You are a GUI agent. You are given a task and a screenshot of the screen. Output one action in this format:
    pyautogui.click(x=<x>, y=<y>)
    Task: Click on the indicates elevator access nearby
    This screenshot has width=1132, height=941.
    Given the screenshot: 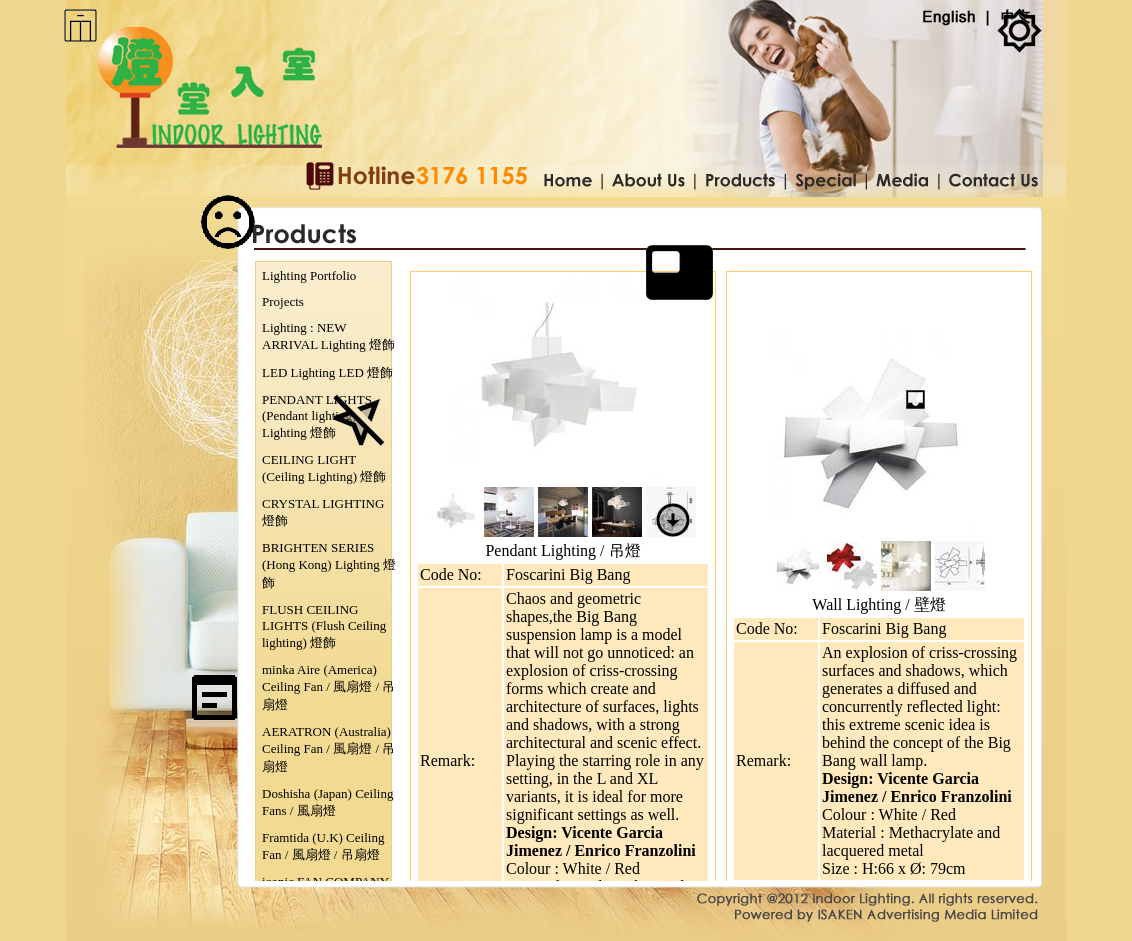 What is the action you would take?
    pyautogui.click(x=80, y=25)
    